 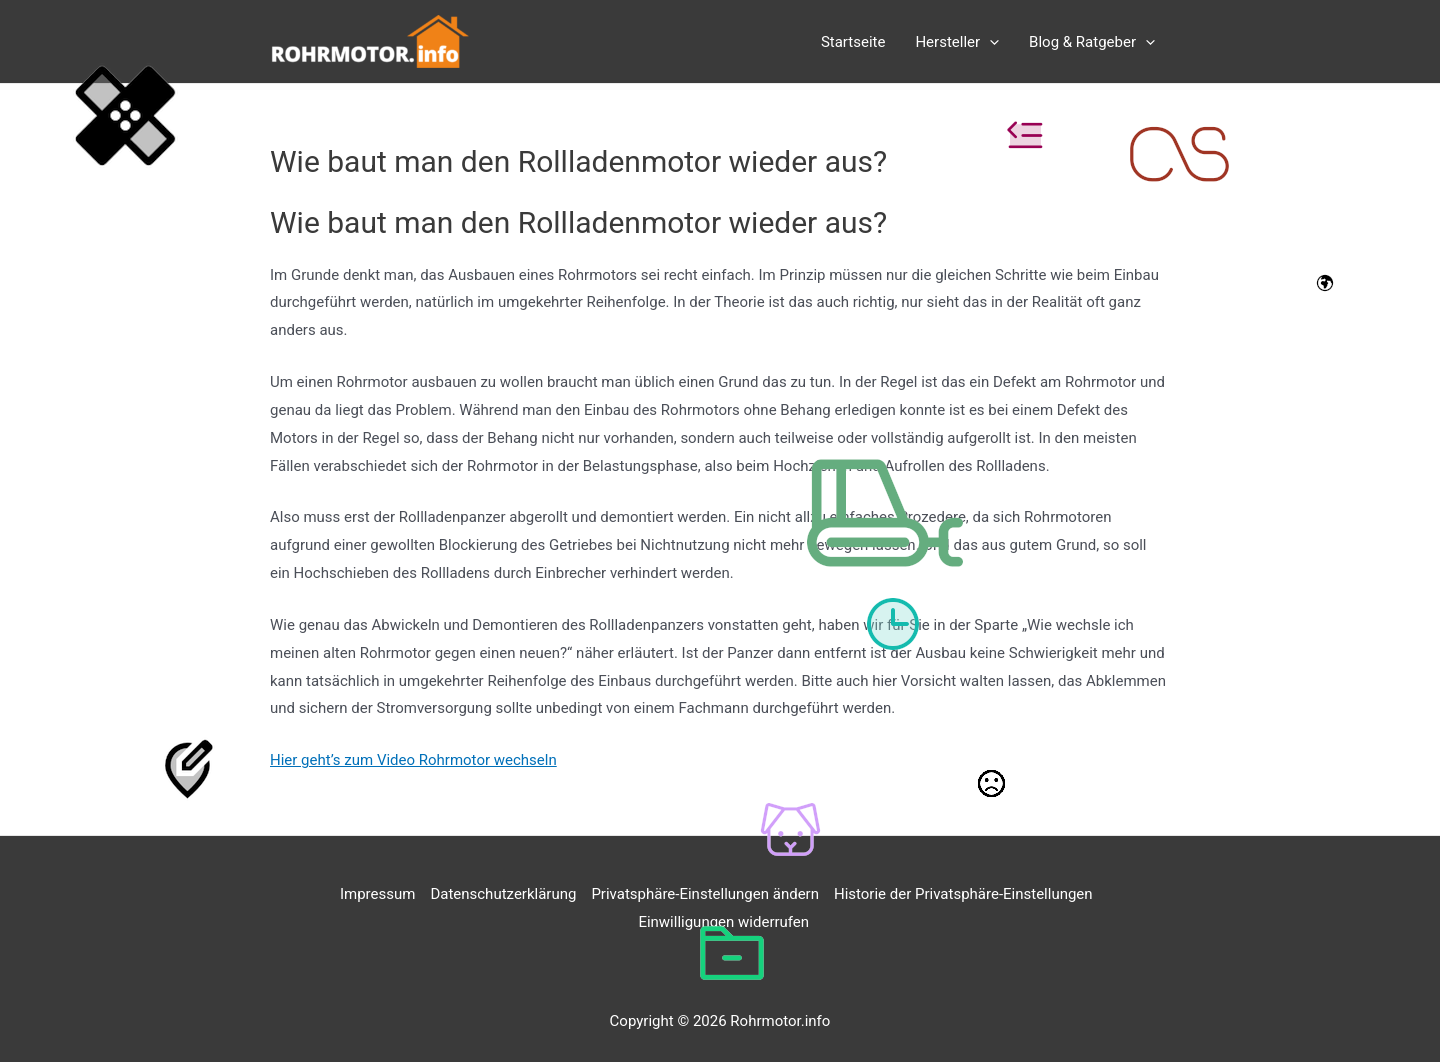 What do you see at coordinates (1325, 283) in the screenshot?
I see `switch to international or global settings` at bounding box center [1325, 283].